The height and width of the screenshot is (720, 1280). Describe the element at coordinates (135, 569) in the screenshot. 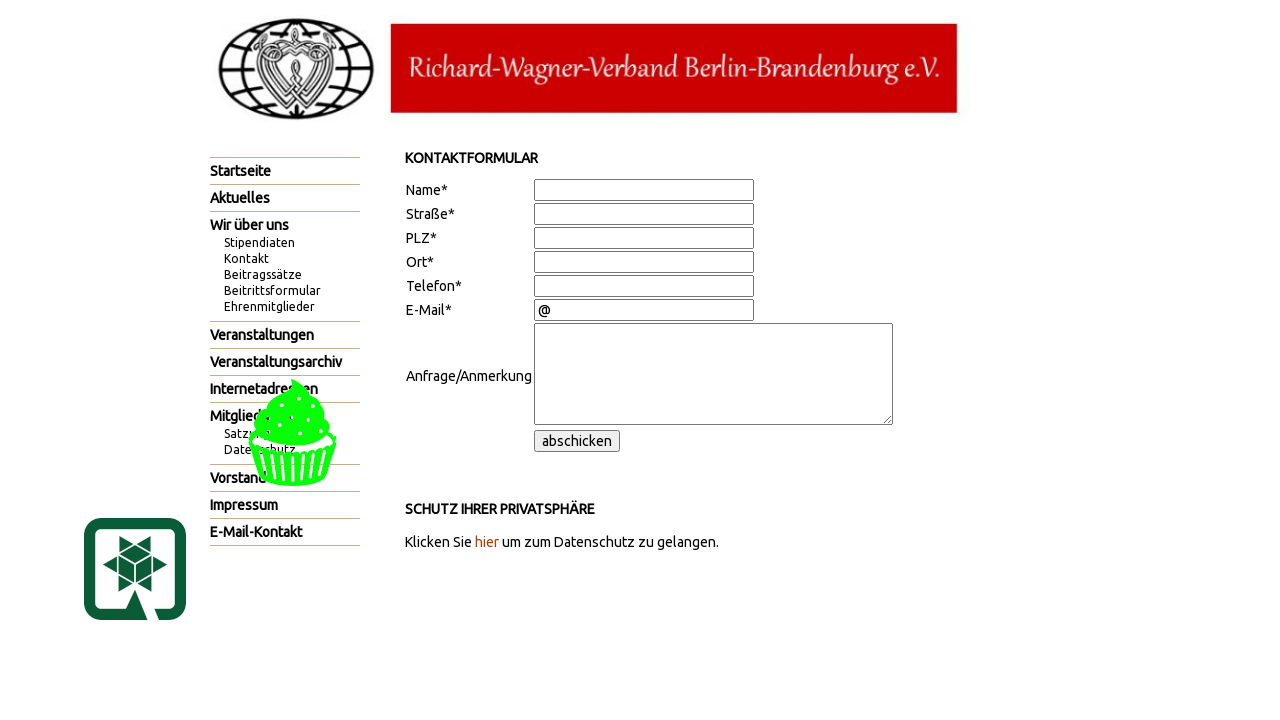

I see `quarkus framework logo` at that location.